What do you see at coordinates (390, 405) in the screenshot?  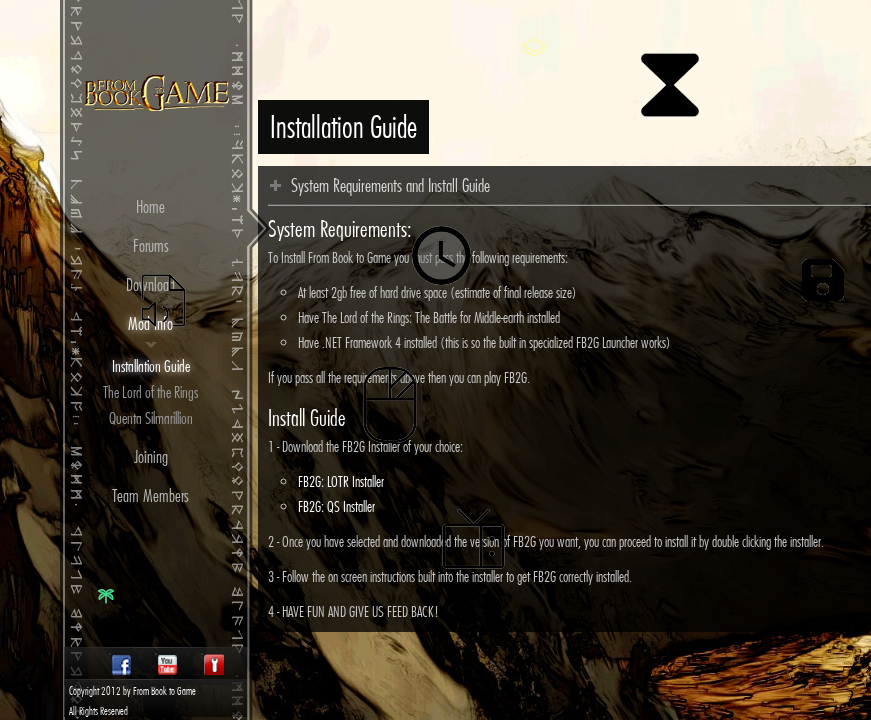 I see `right-click action indicator` at bounding box center [390, 405].